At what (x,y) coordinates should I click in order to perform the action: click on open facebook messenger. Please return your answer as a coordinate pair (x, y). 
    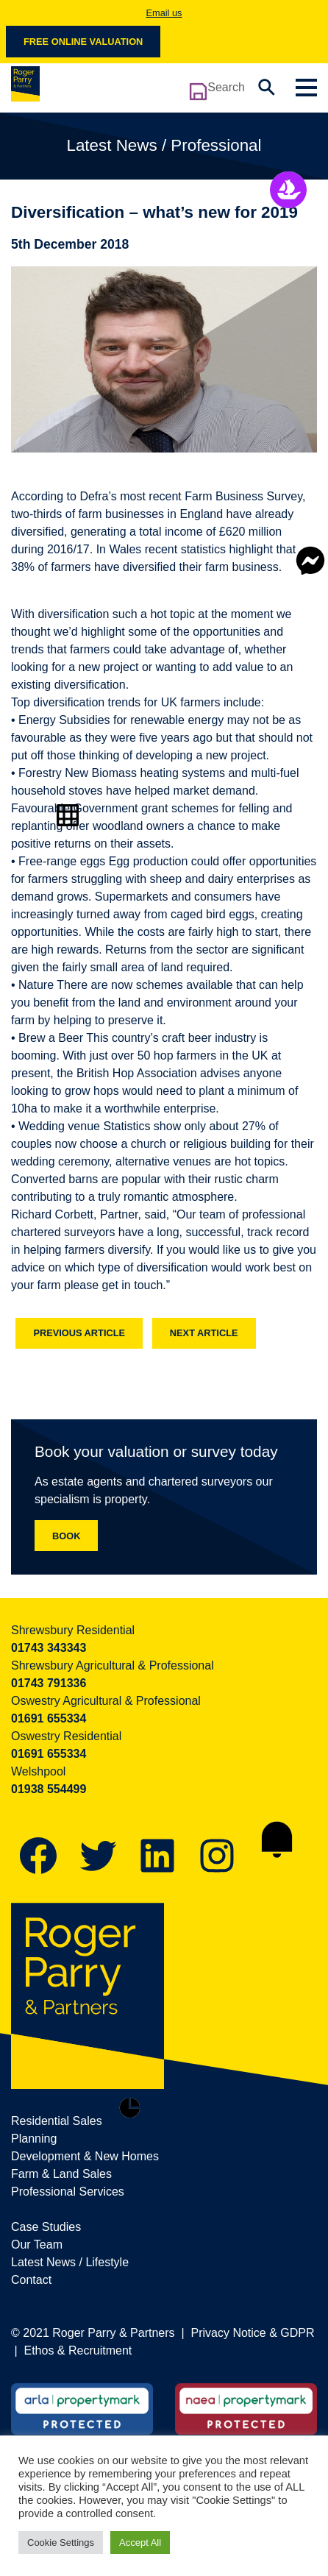
    Looking at the image, I should click on (310, 561).